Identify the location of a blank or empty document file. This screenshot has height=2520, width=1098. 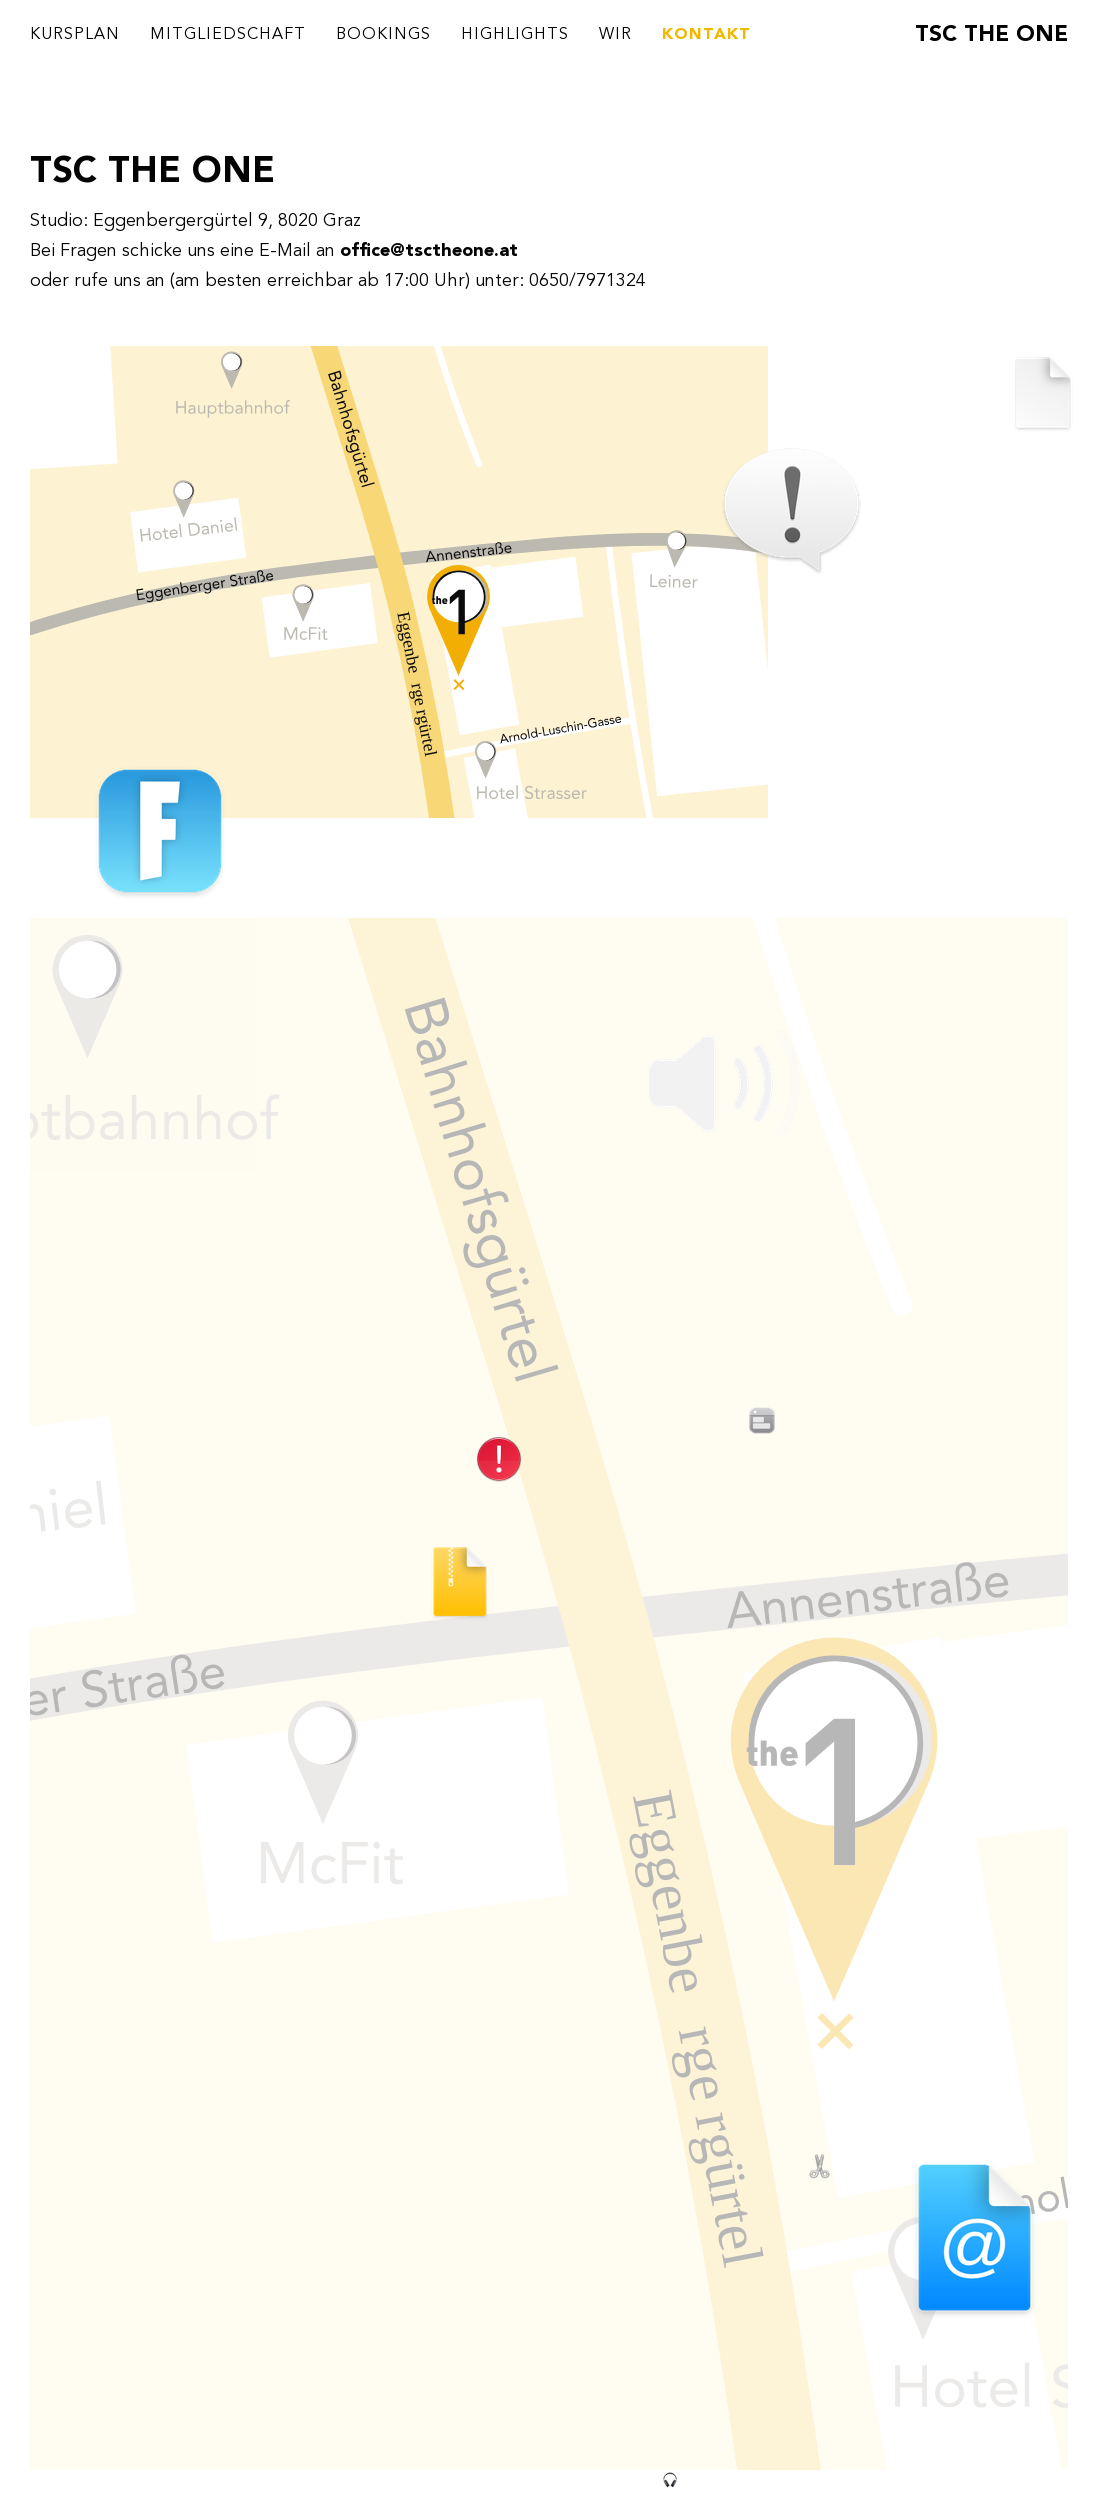
(1043, 394).